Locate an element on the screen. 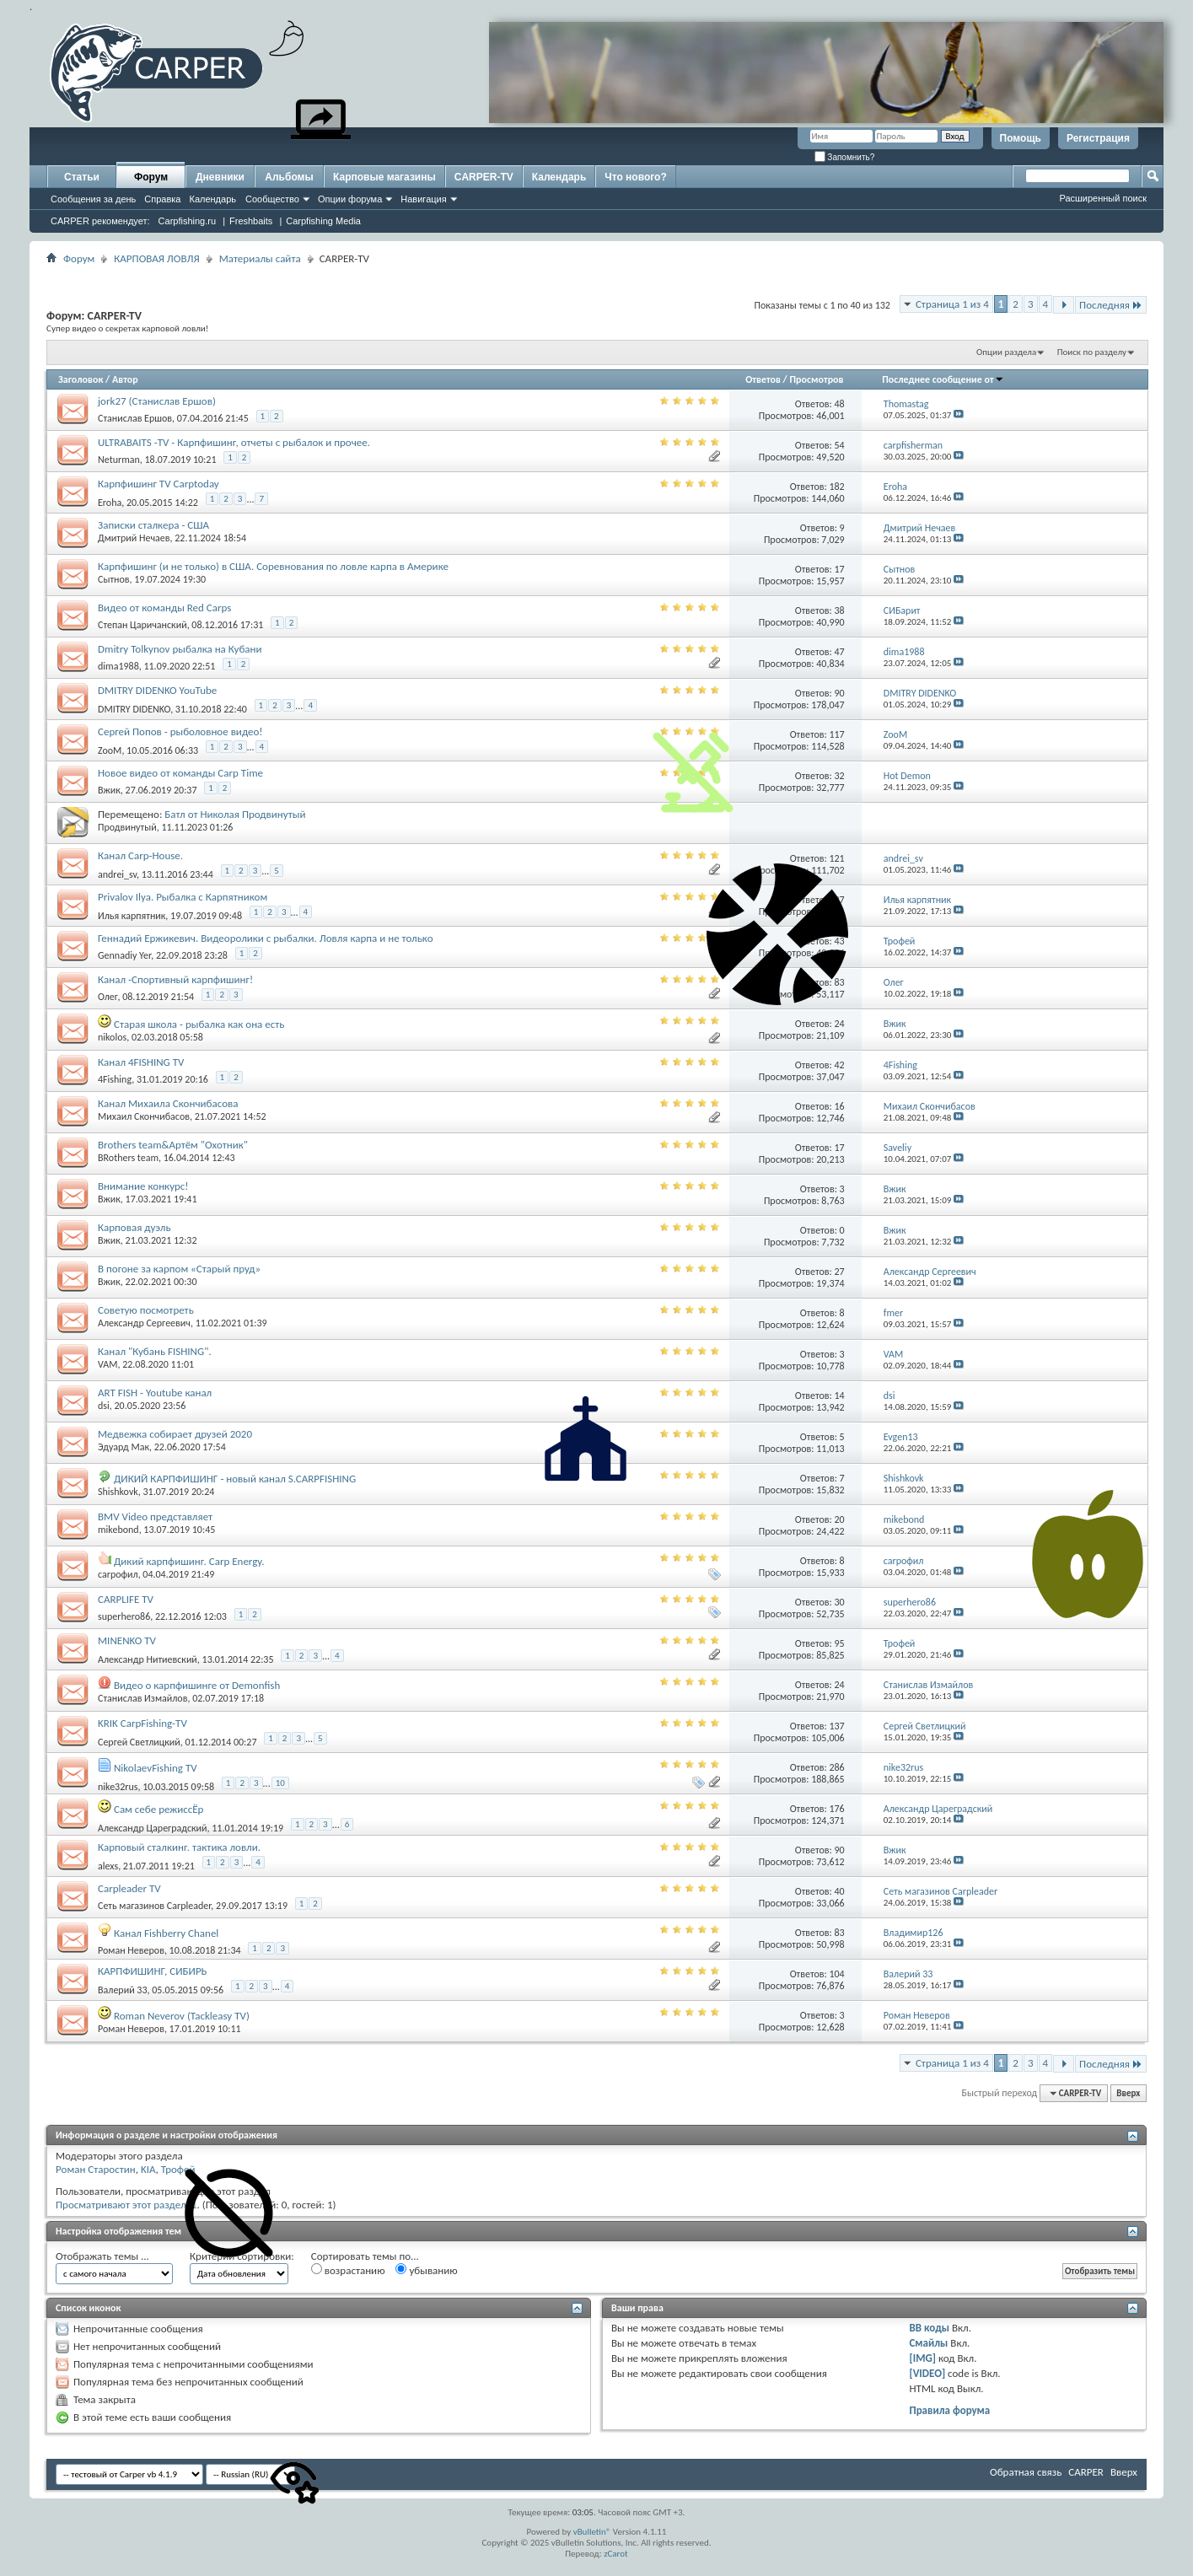 This screenshot has height=2576, width=1193. start sharing your screen is located at coordinates (320, 119).